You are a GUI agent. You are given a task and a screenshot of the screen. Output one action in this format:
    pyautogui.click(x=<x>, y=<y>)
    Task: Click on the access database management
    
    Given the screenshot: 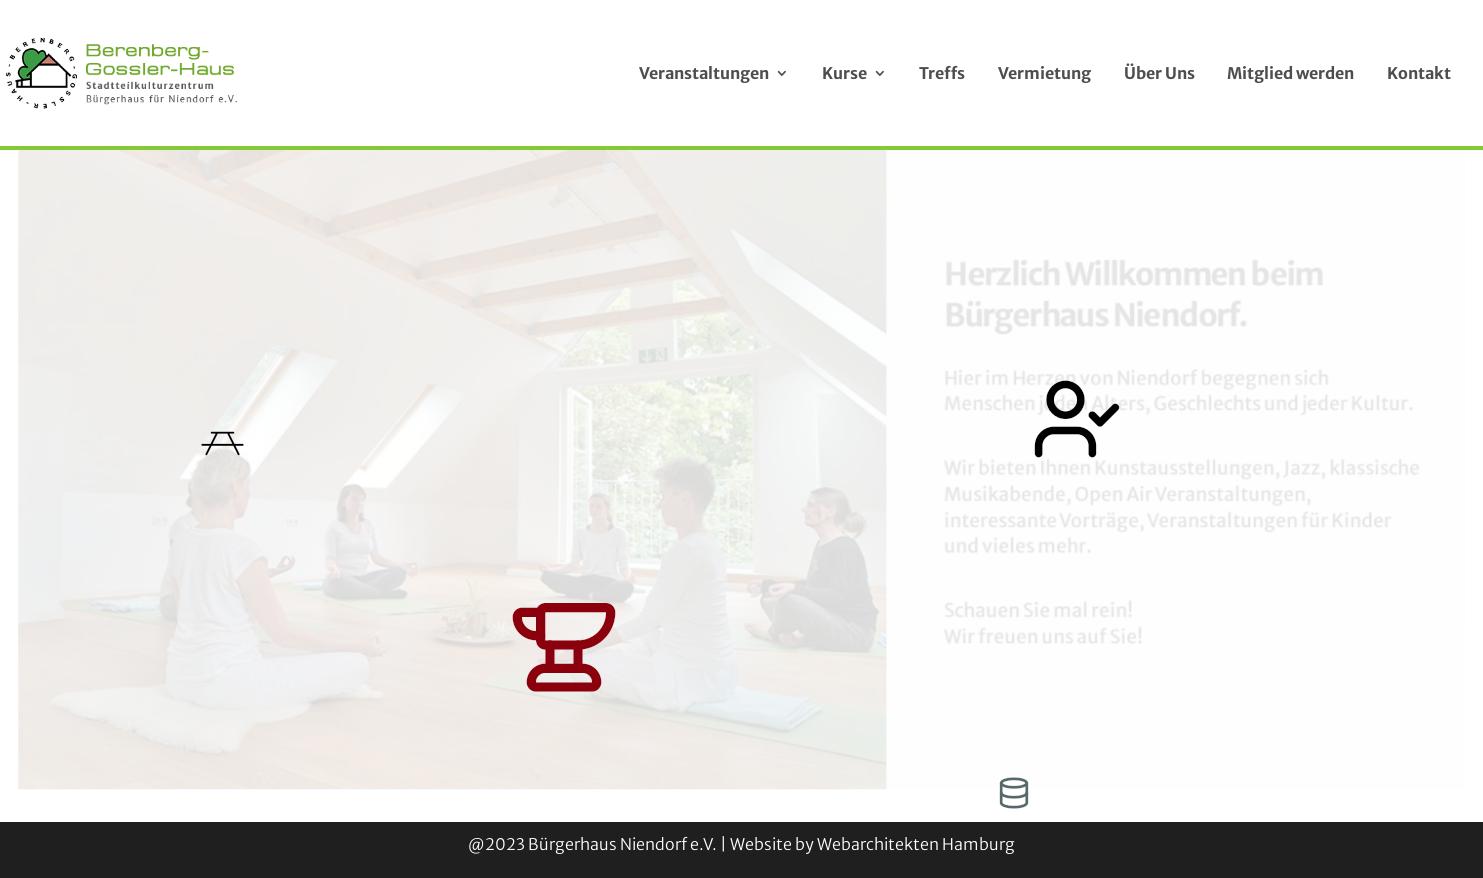 What is the action you would take?
    pyautogui.click(x=1014, y=793)
    